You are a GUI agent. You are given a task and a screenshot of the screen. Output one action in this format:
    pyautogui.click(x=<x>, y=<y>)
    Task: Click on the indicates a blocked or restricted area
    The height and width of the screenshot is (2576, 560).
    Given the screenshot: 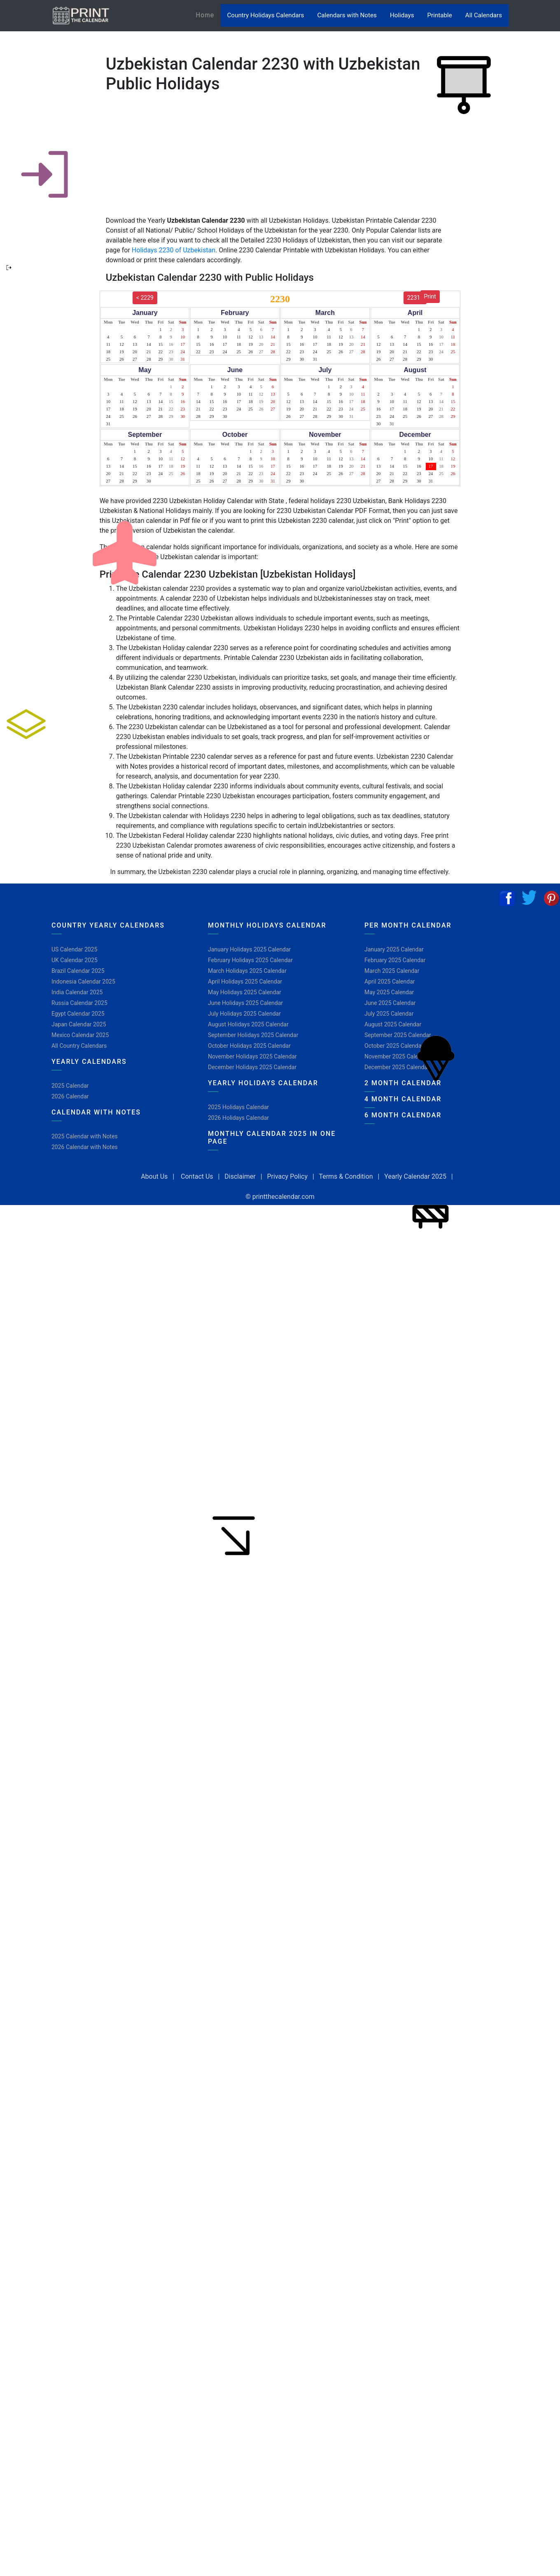 What is the action you would take?
    pyautogui.click(x=430, y=1215)
    